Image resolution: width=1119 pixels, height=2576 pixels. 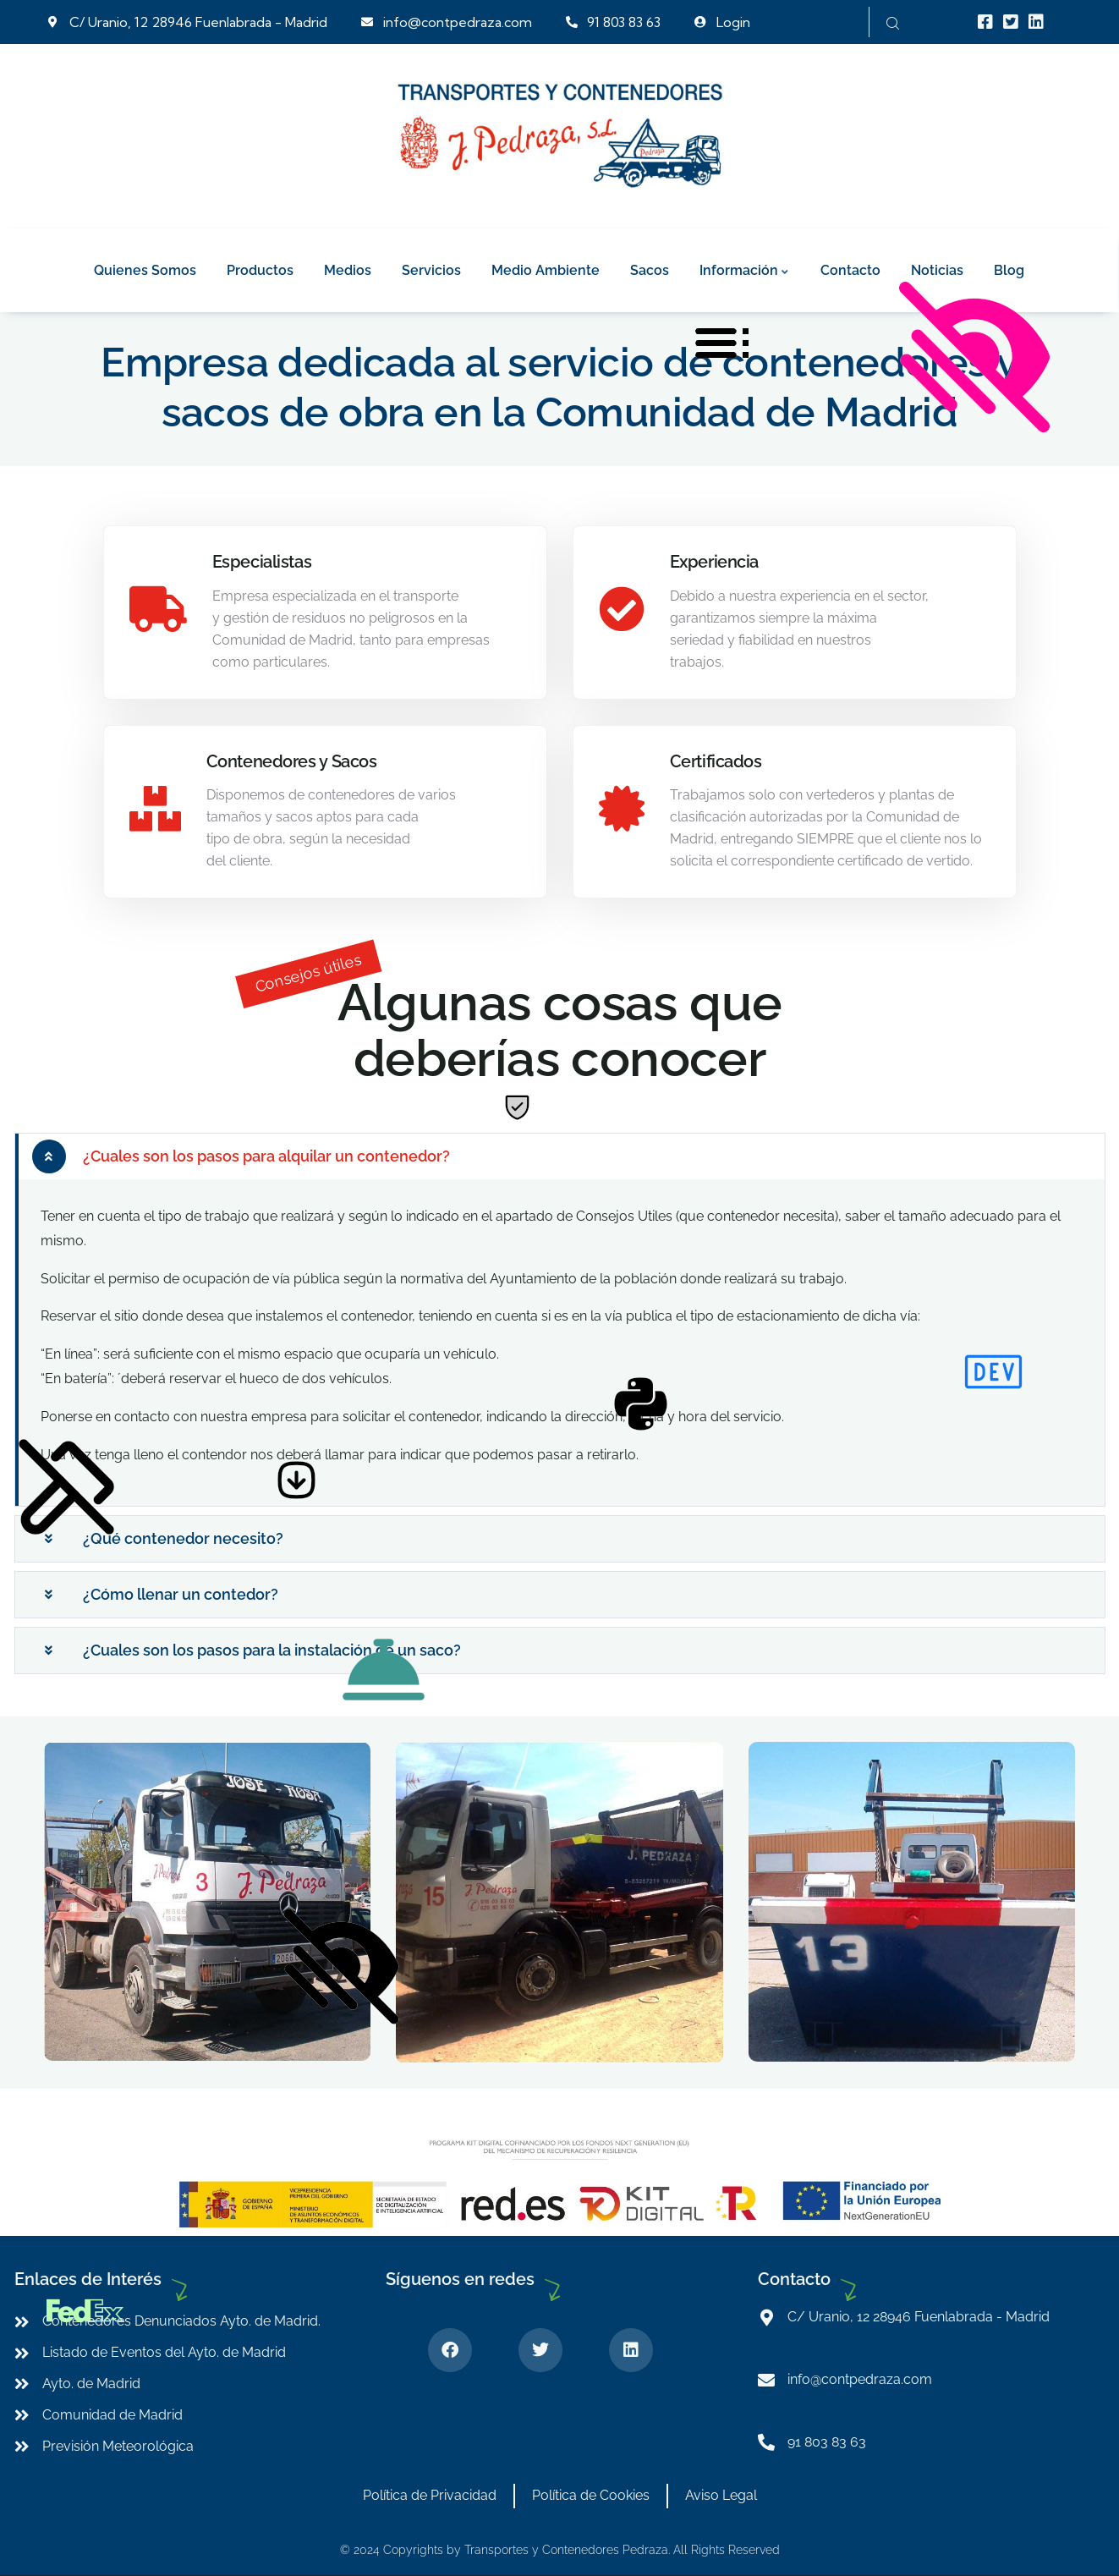 I want to click on request concierge or front desk assistance, so click(x=383, y=1669).